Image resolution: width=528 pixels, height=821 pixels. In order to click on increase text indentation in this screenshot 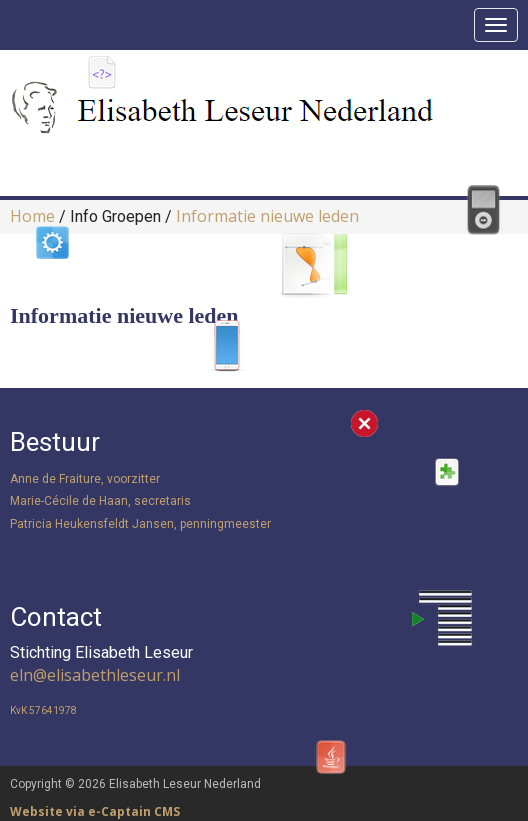, I will do `click(443, 618)`.